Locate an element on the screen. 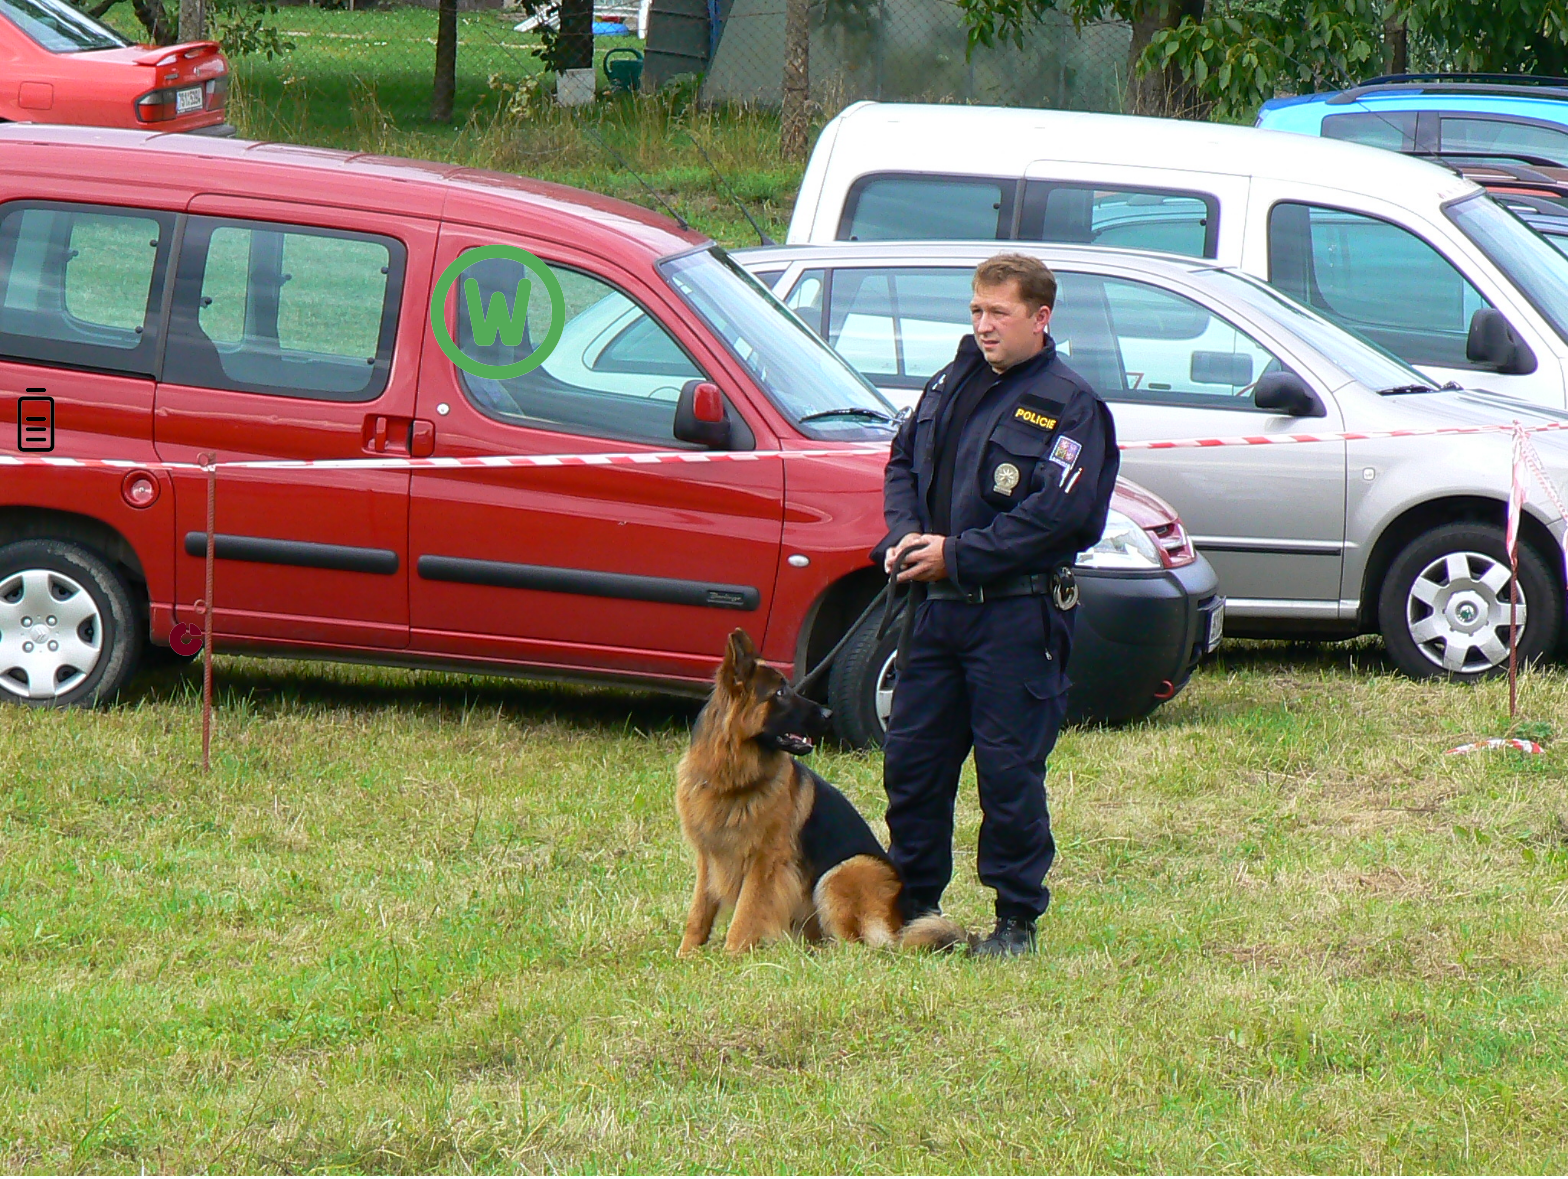 This screenshot has width=1568, height=1179. indicates high battery level is located at coordinates (36, 421).